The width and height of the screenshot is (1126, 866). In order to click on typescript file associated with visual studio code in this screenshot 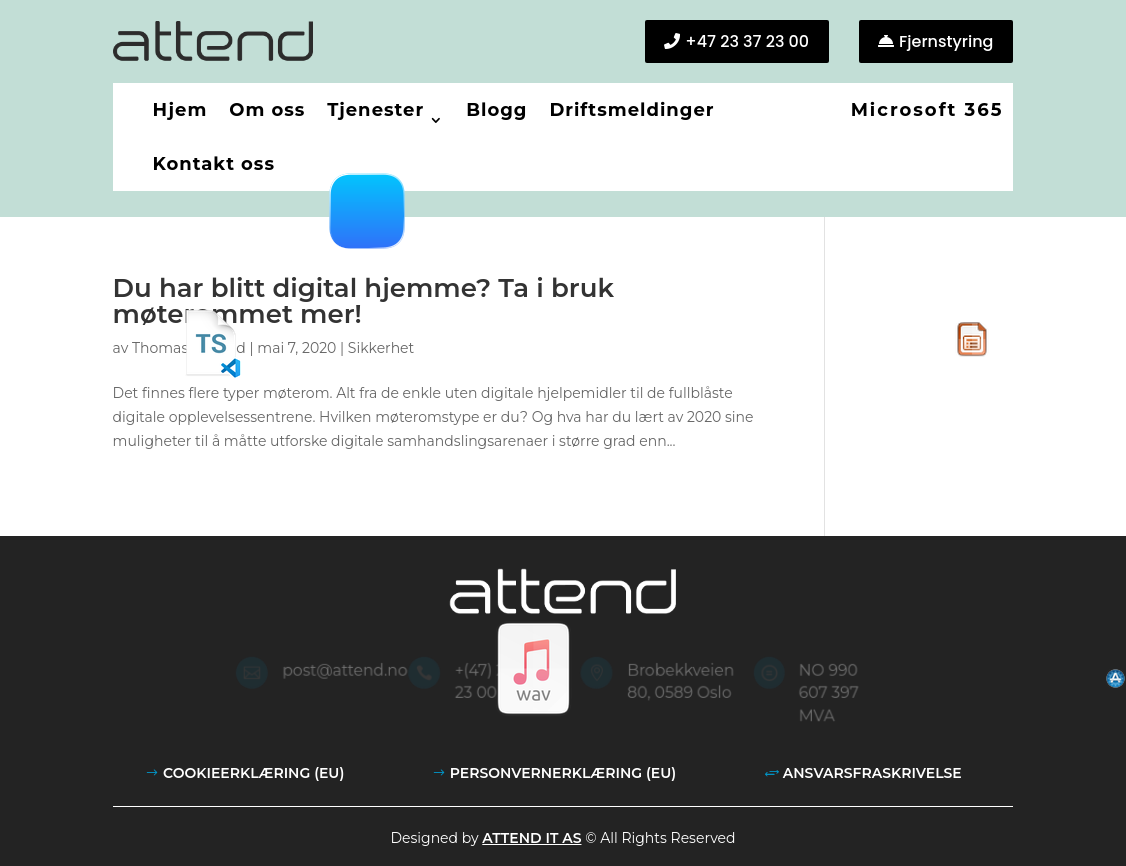, I will do `click(211, 344)`.